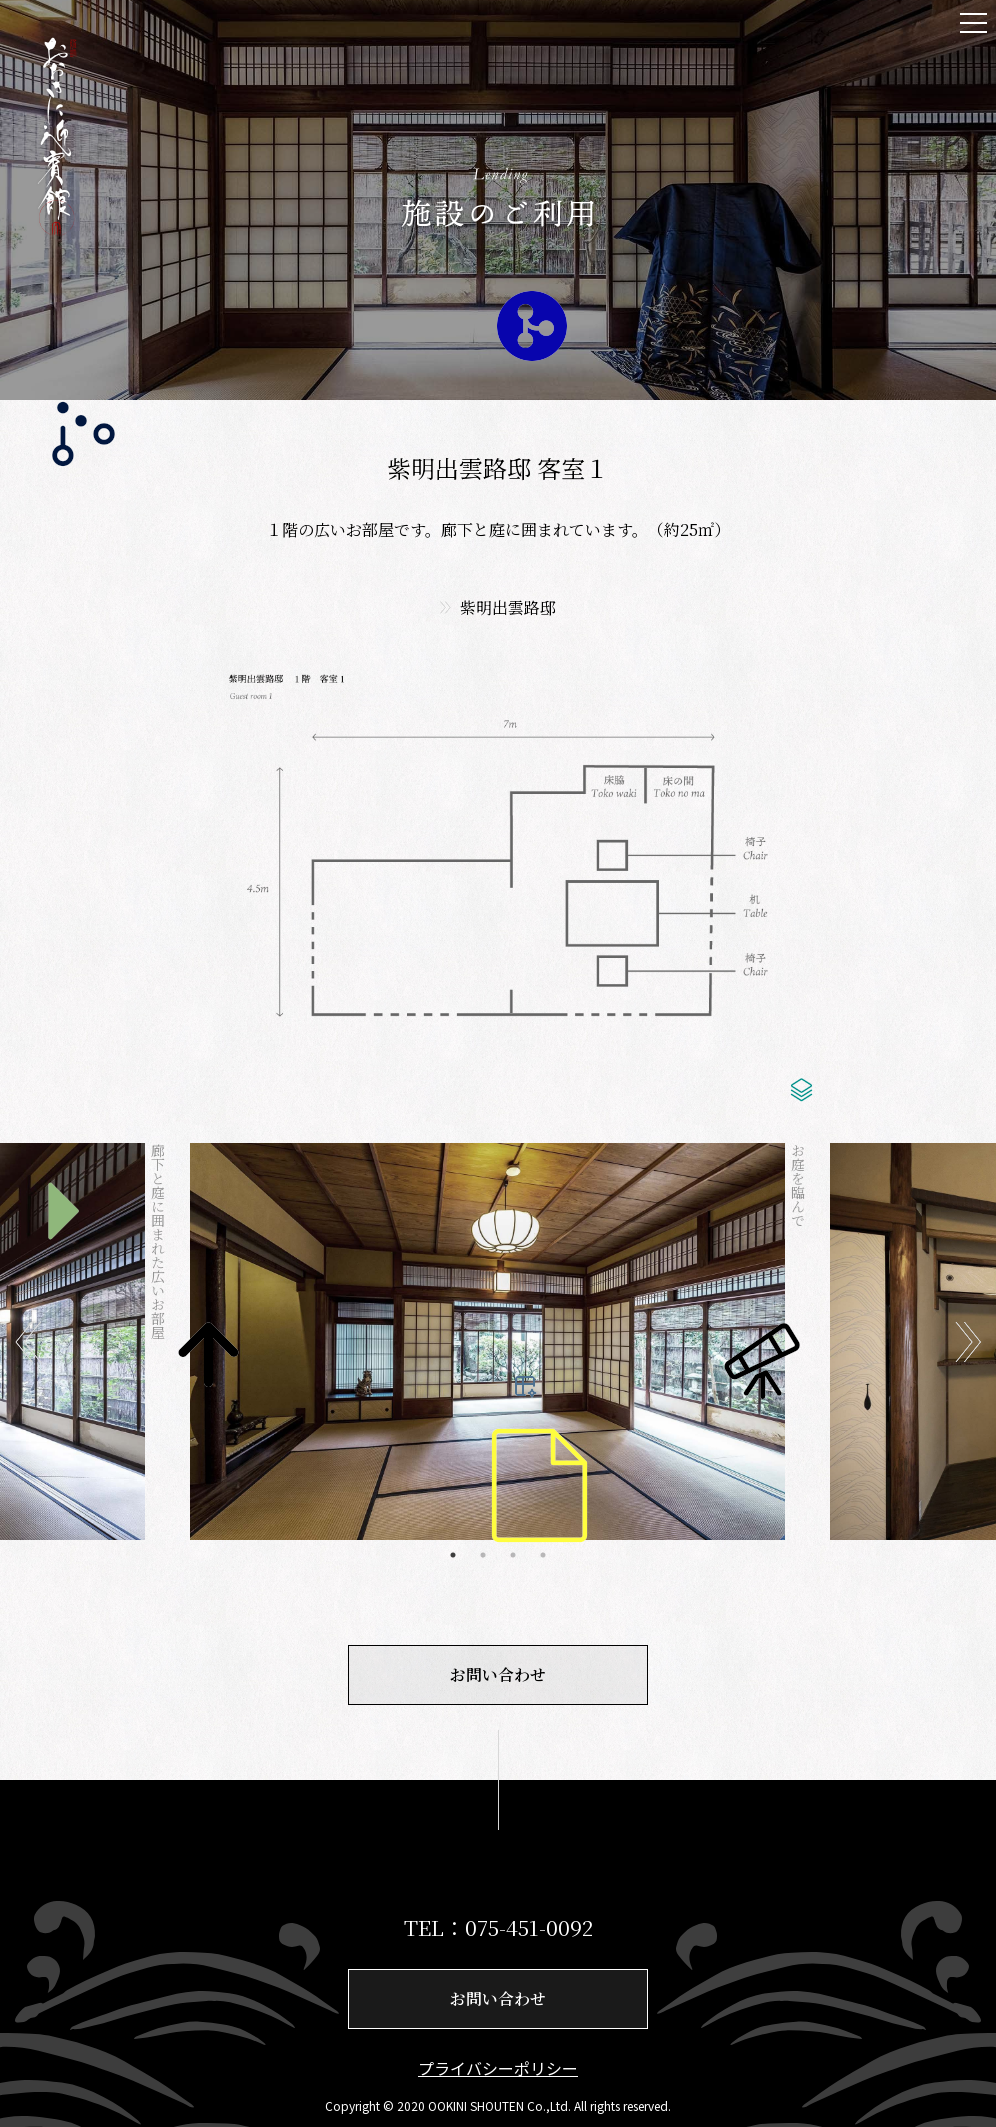 This screenshot has height=2127, width=996. What do you see at coordinates (207, 1357) in the screenshot?
I see `scroll to top of page` at bounding box center [207, 1357].